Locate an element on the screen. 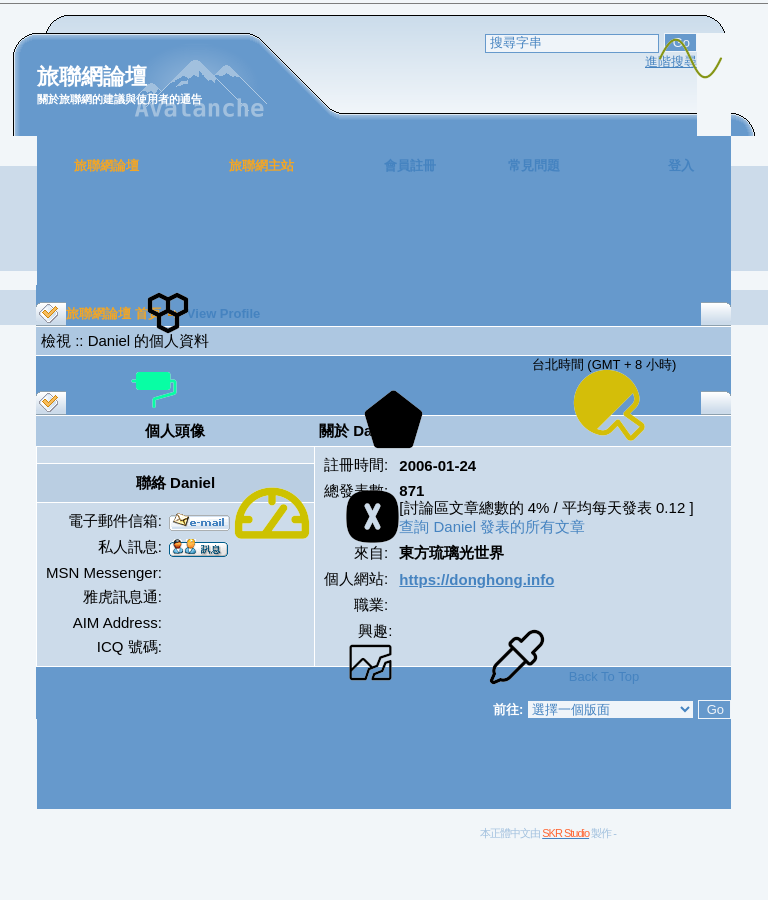  indicates a broken or corrupted image file is located at coordinates (370, 662).